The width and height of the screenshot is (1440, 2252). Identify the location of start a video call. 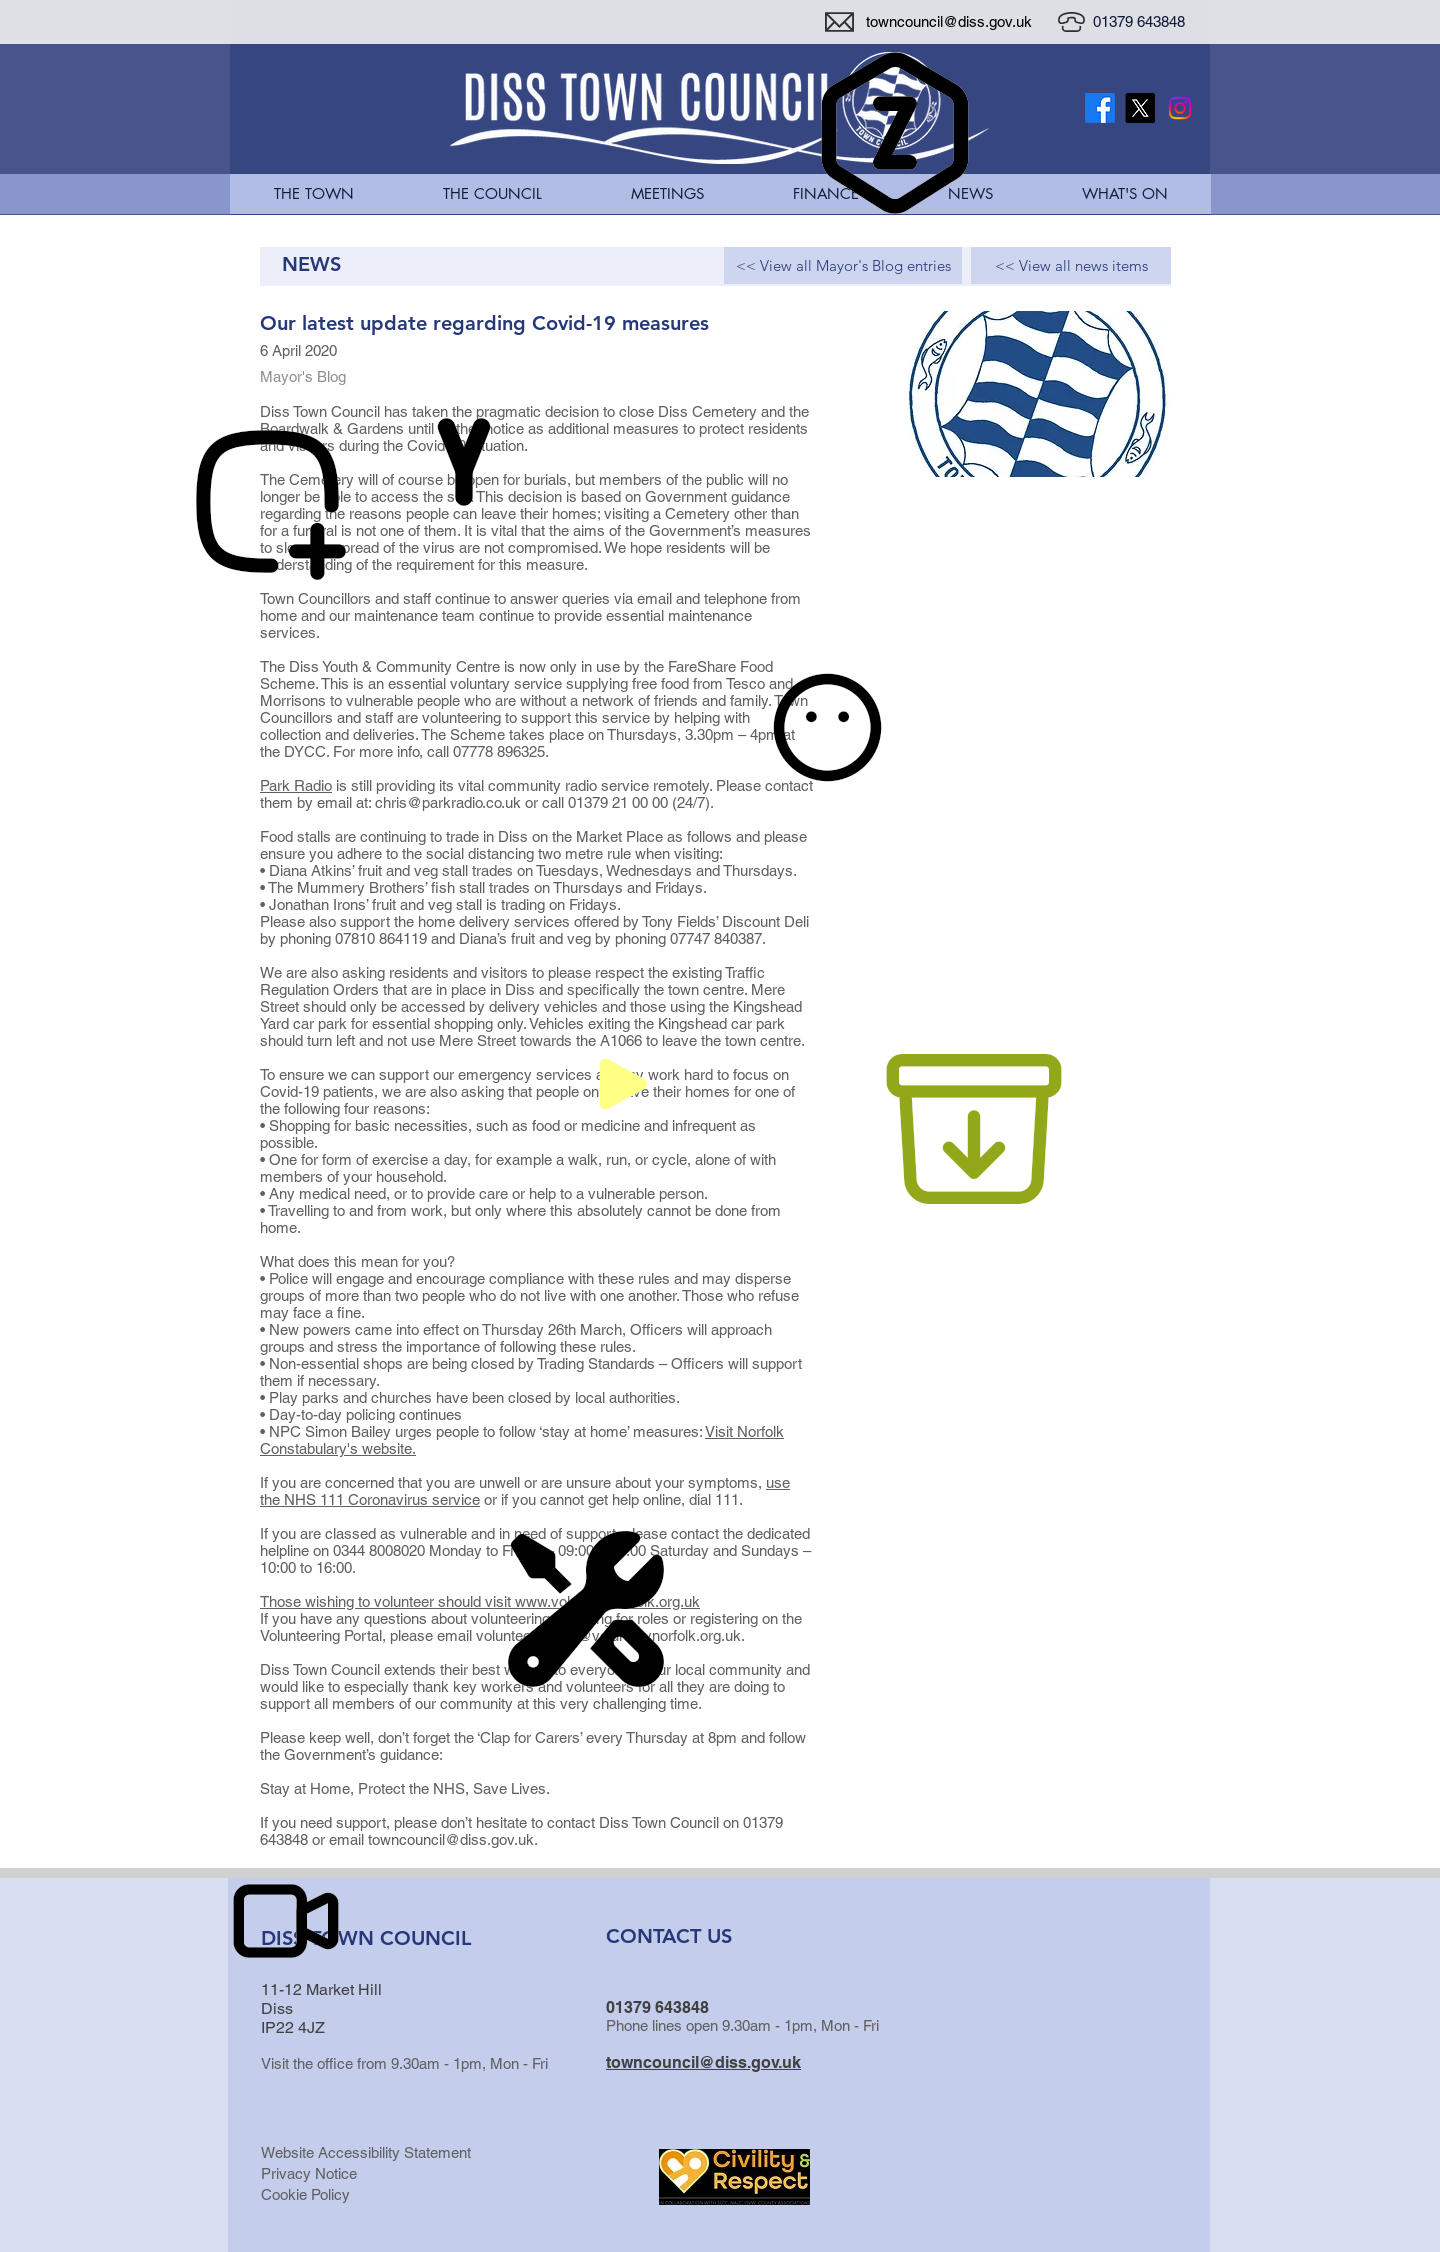
(286, 1921).